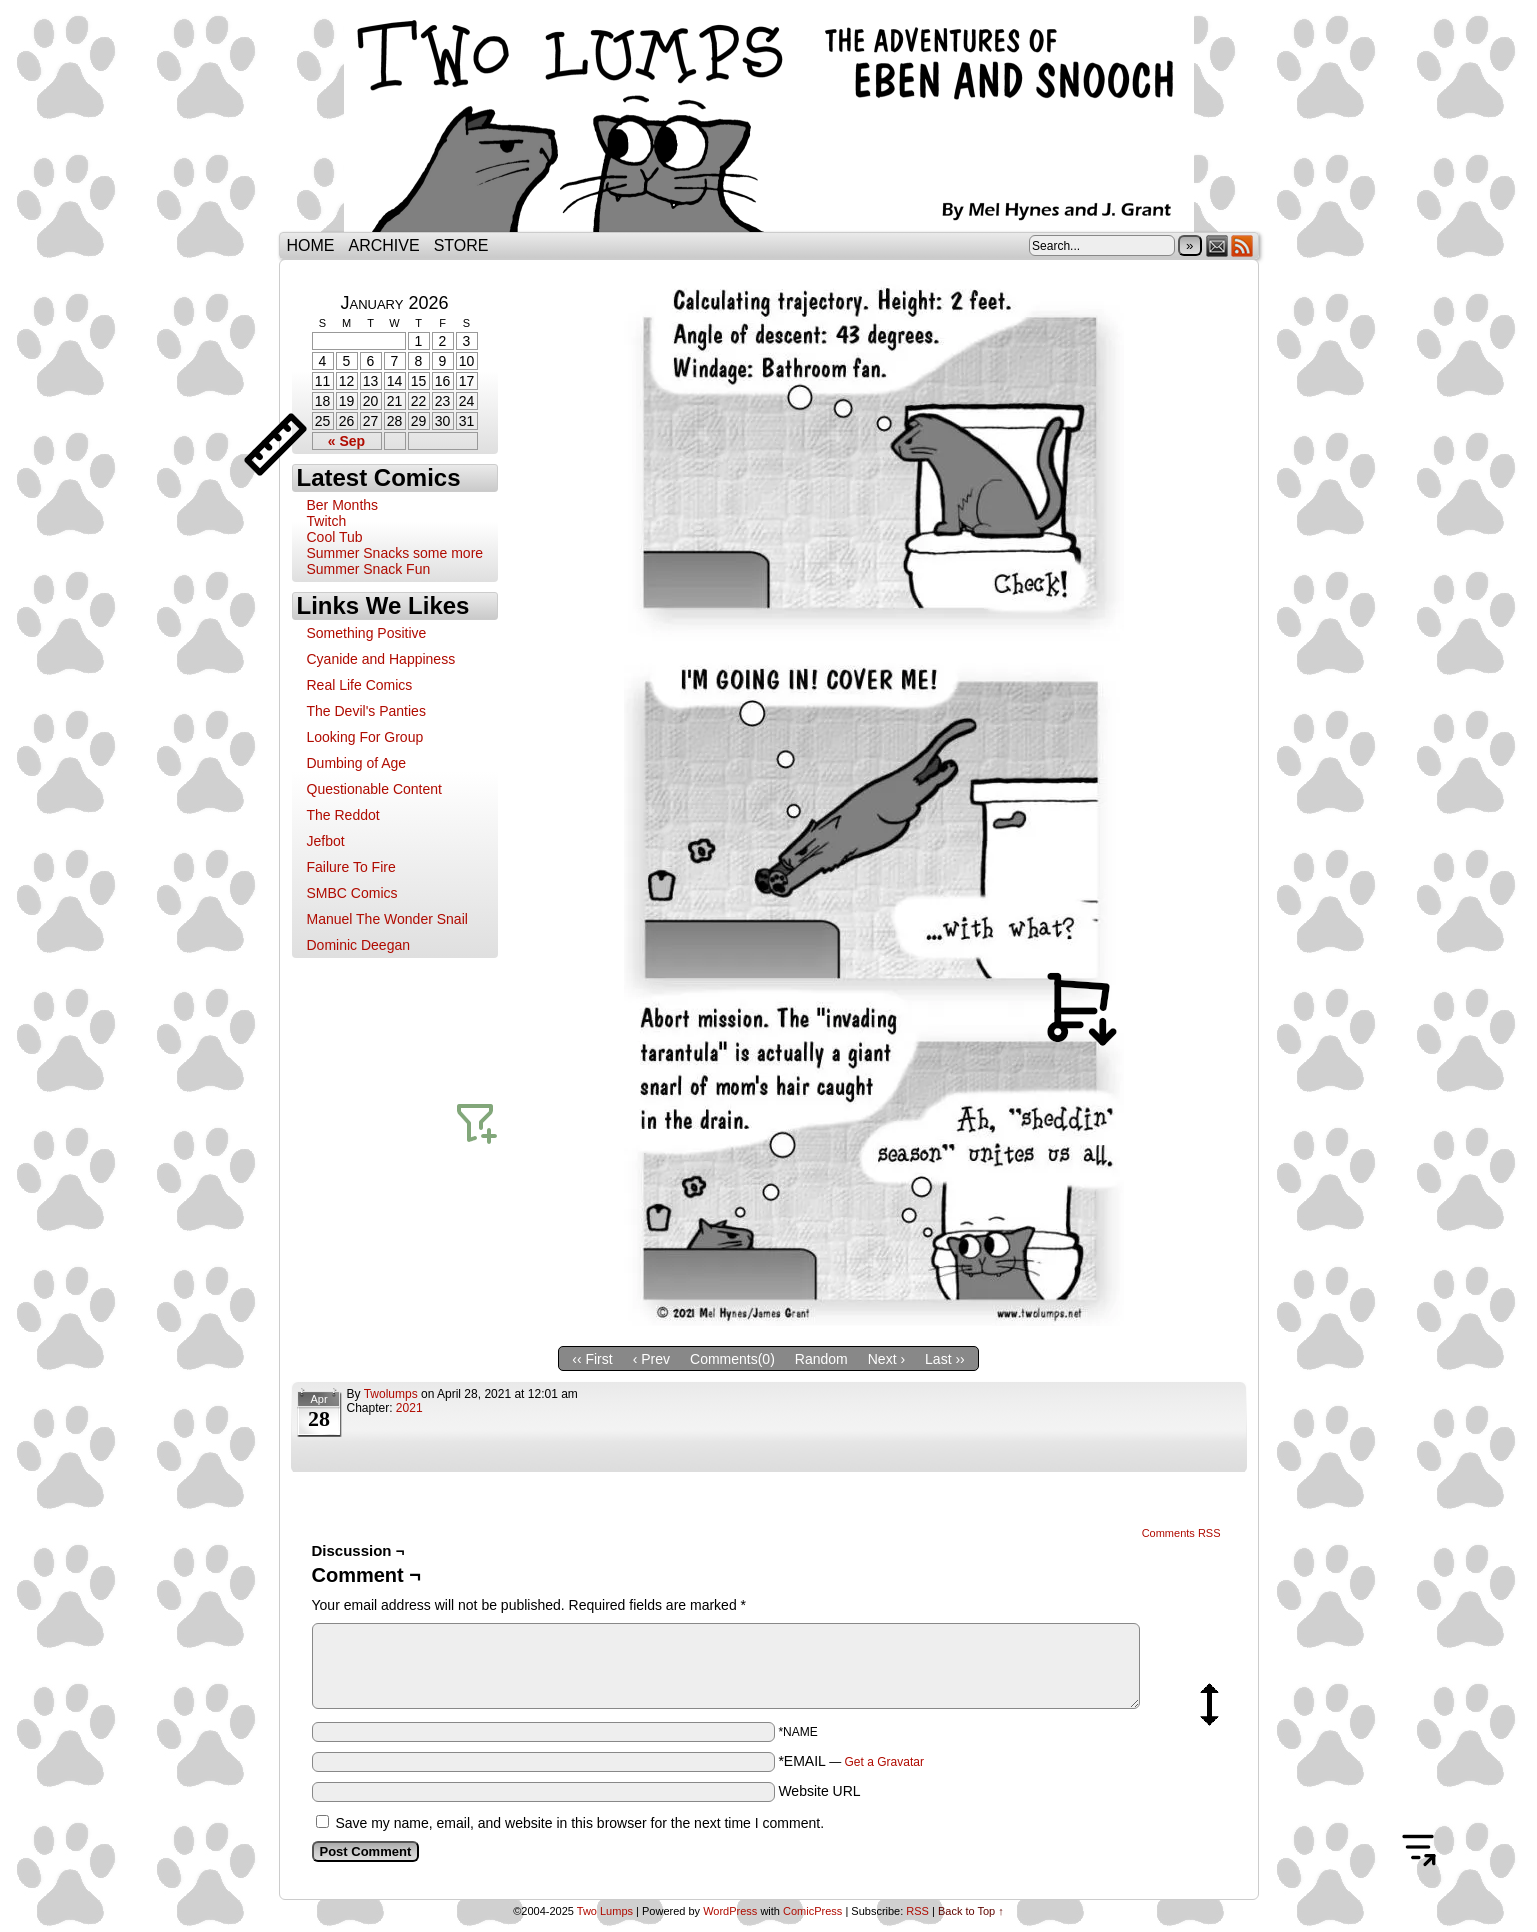 The width and height of the screenshot is (1537, 1932). Describe the element at coordinates (1078, 1007) in the screenshot. I see `download or export shopping cart contents` at that location.